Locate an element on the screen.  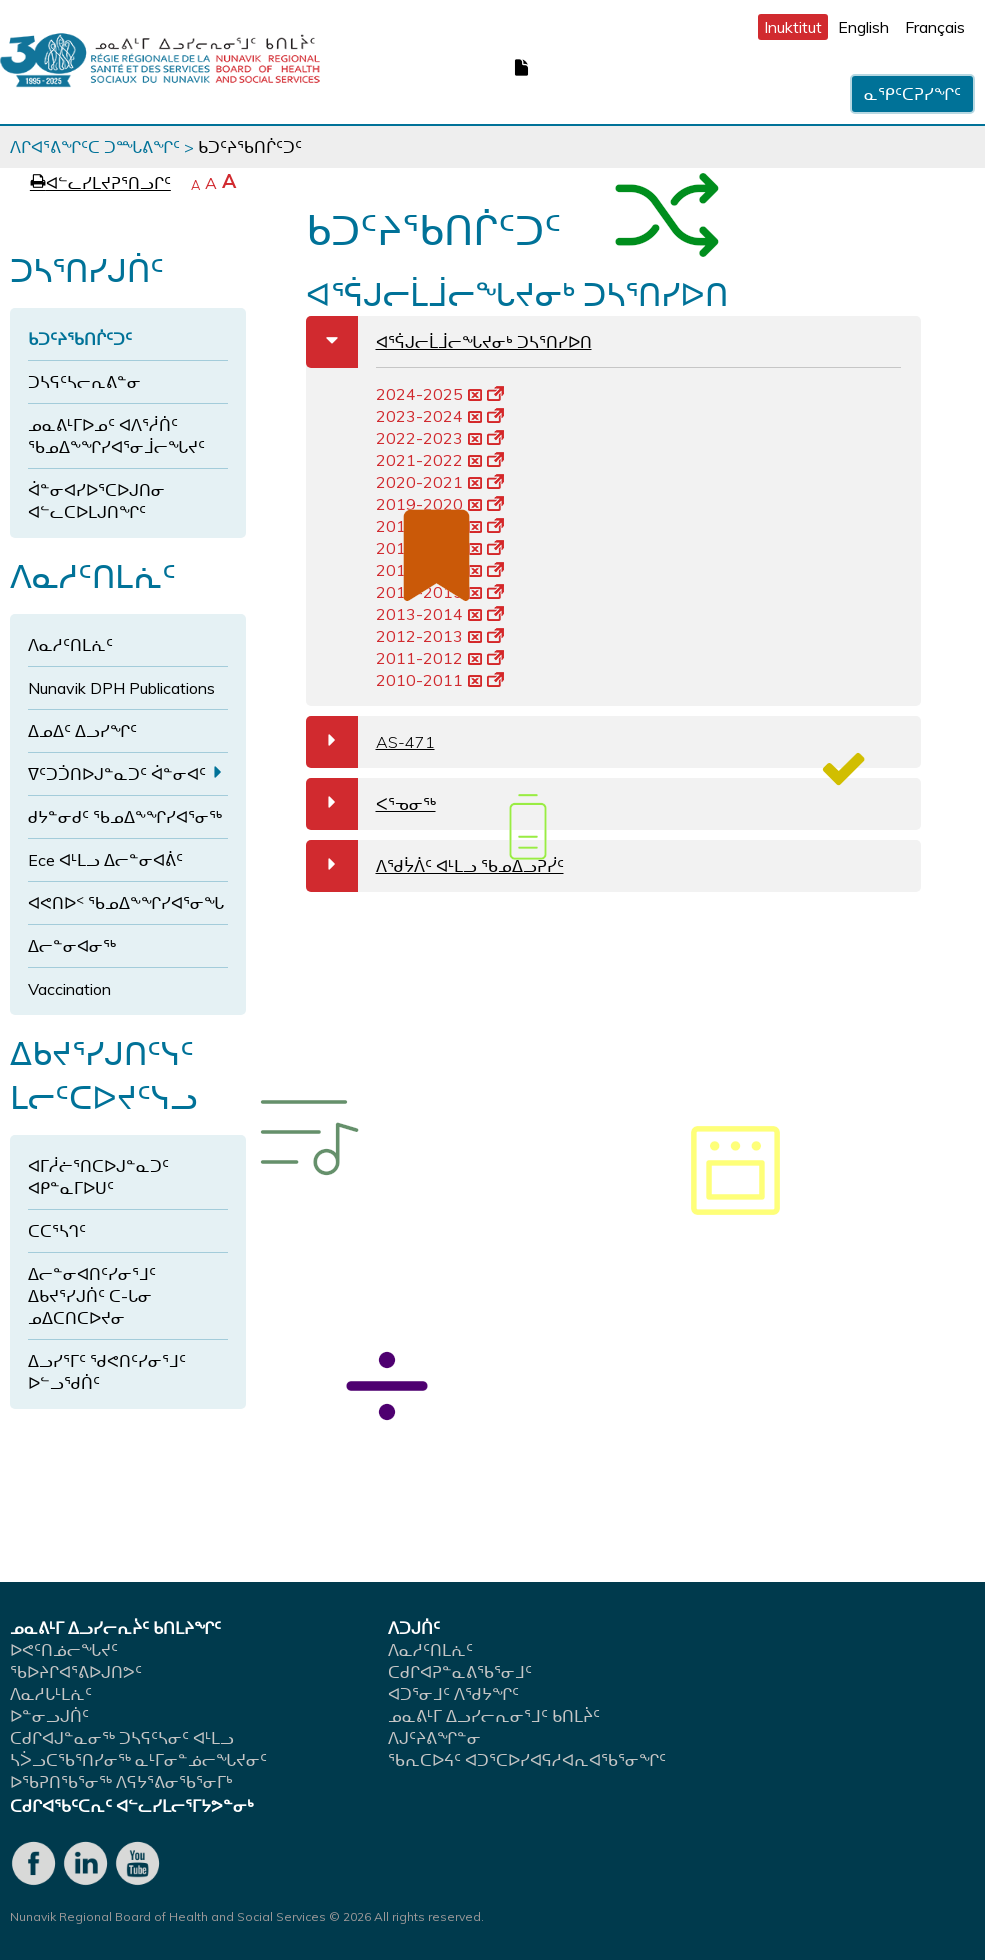
access oven or cooking controls is located at coordinates (735, 1170).